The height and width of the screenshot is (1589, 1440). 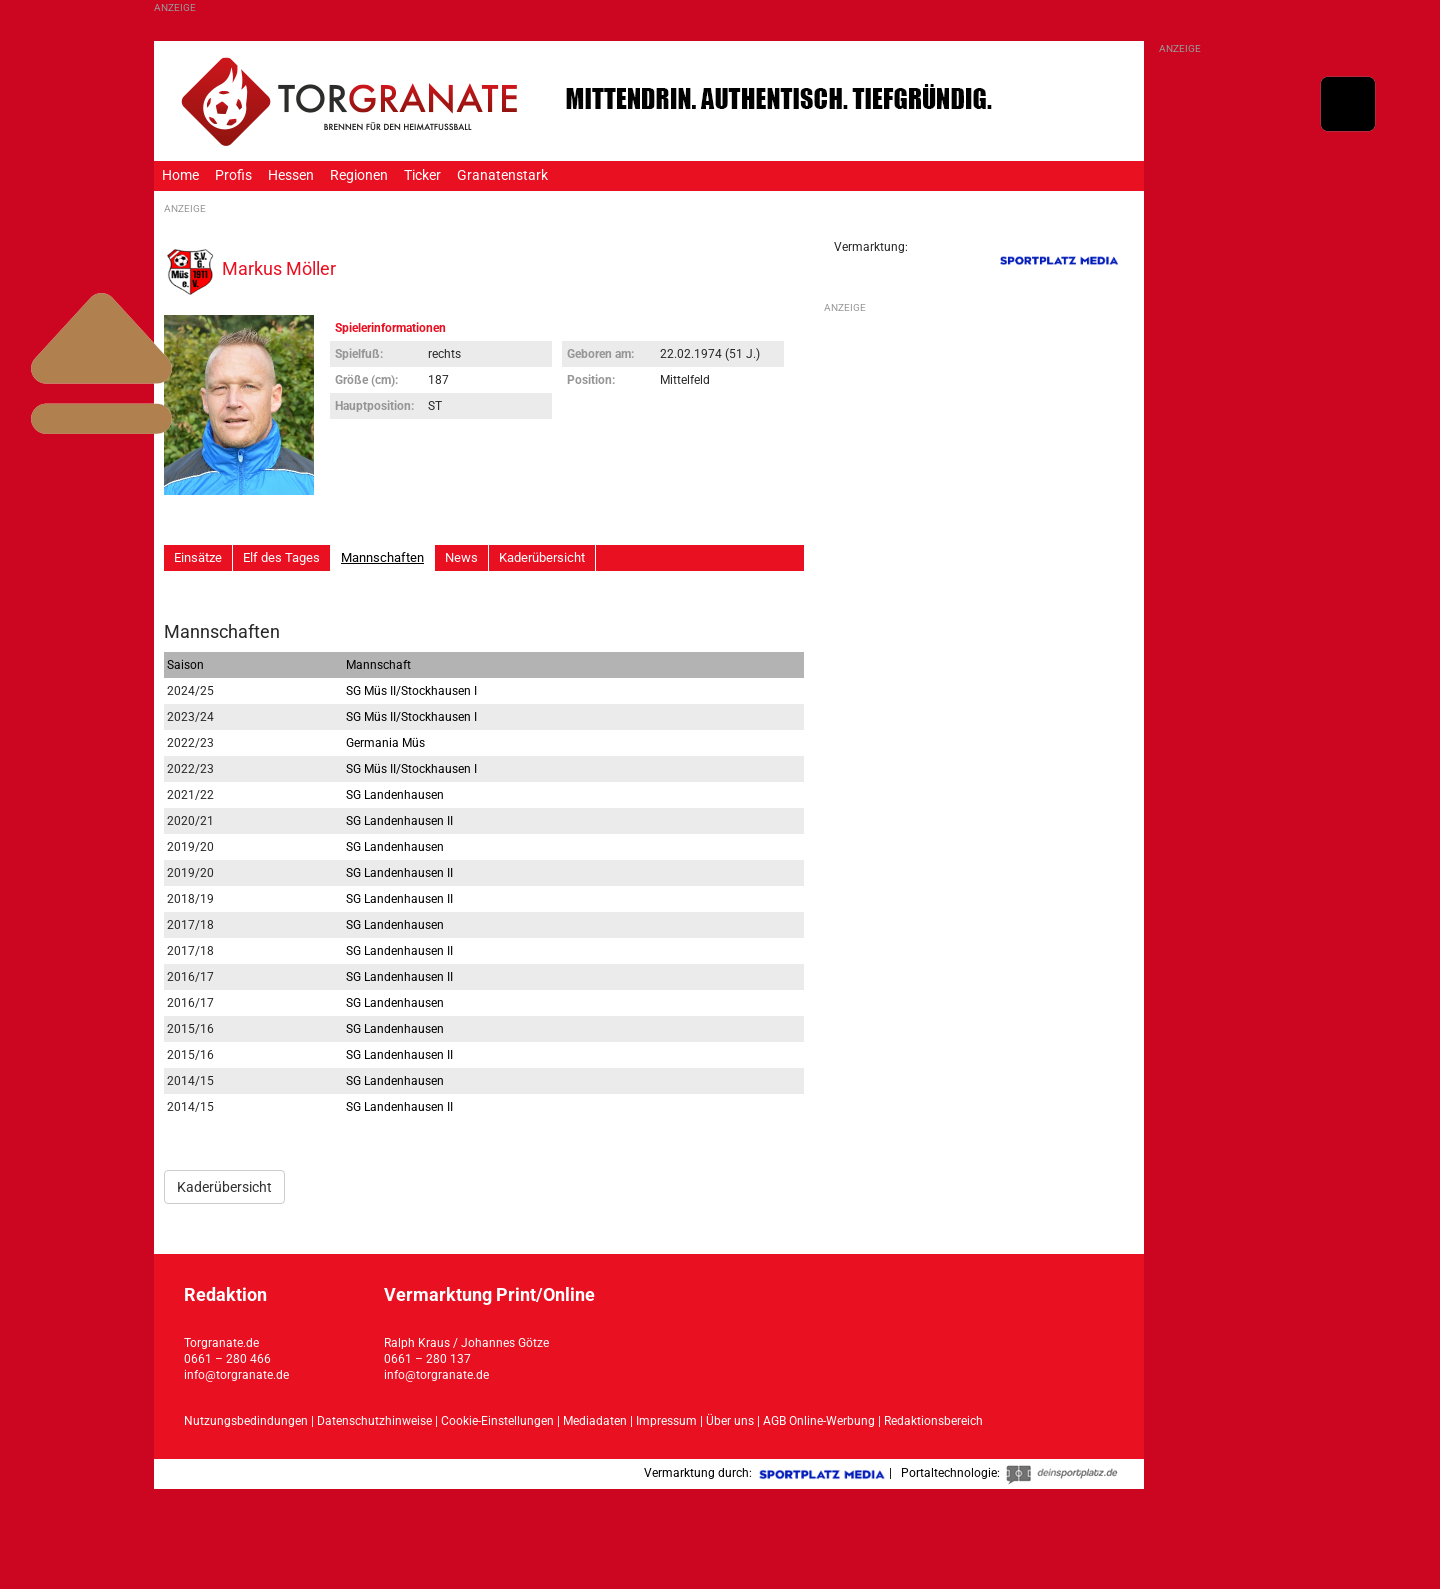 What do you see at coordinates (101, 363) in the screenshot?
I see `eject media or removable device` at bounding box center [101, 363].